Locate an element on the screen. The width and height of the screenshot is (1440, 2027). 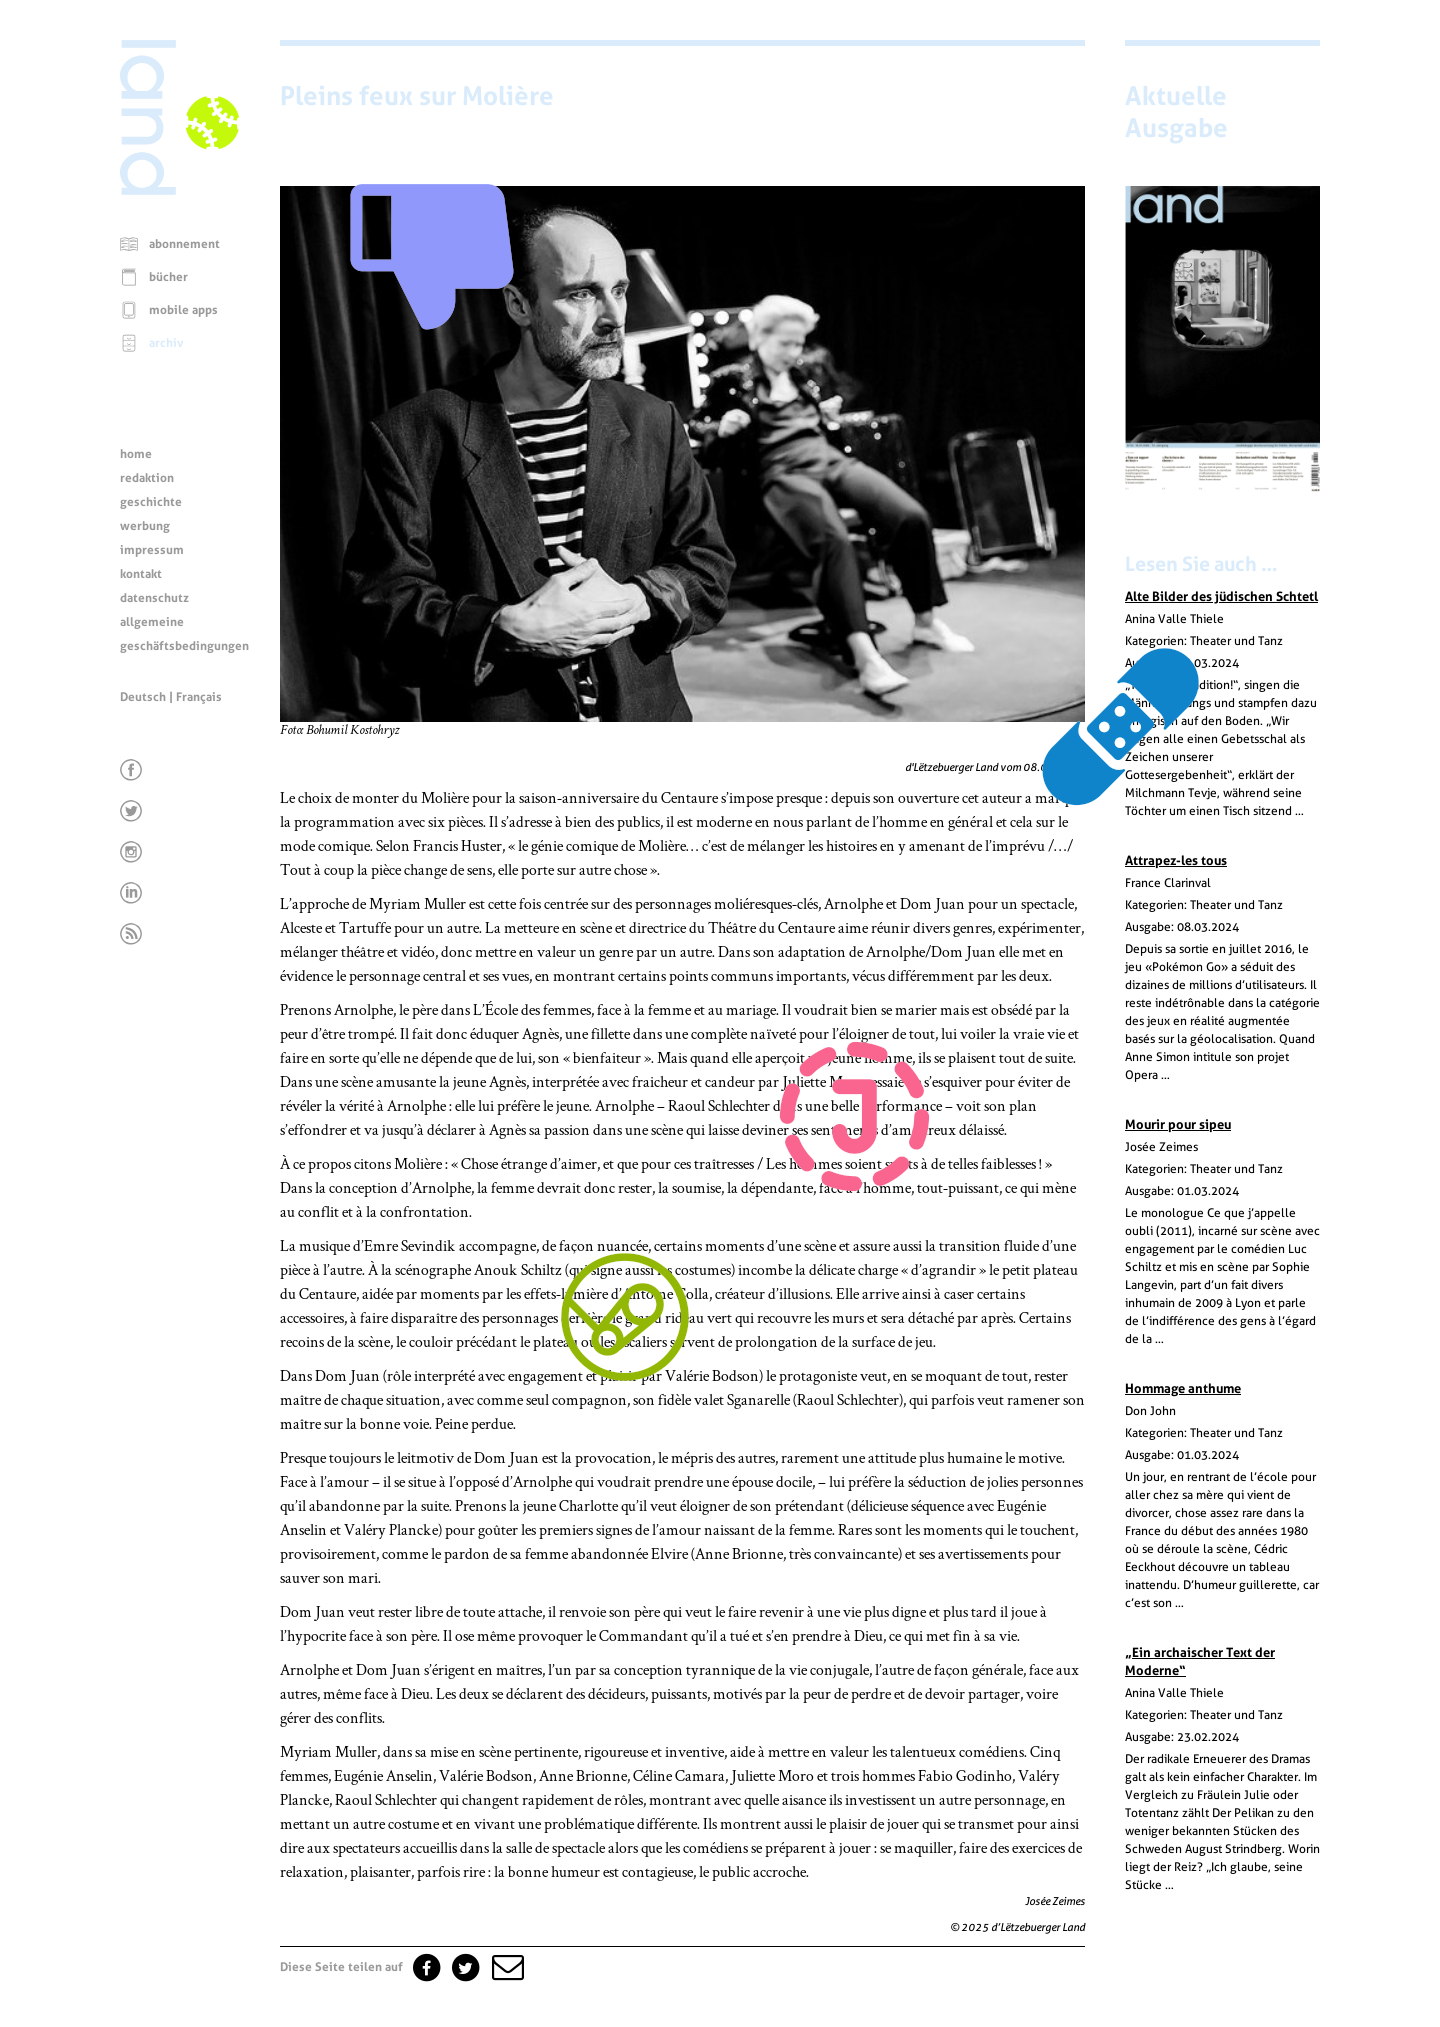
view baseball scores or stats is located at coordinates (212, 122).